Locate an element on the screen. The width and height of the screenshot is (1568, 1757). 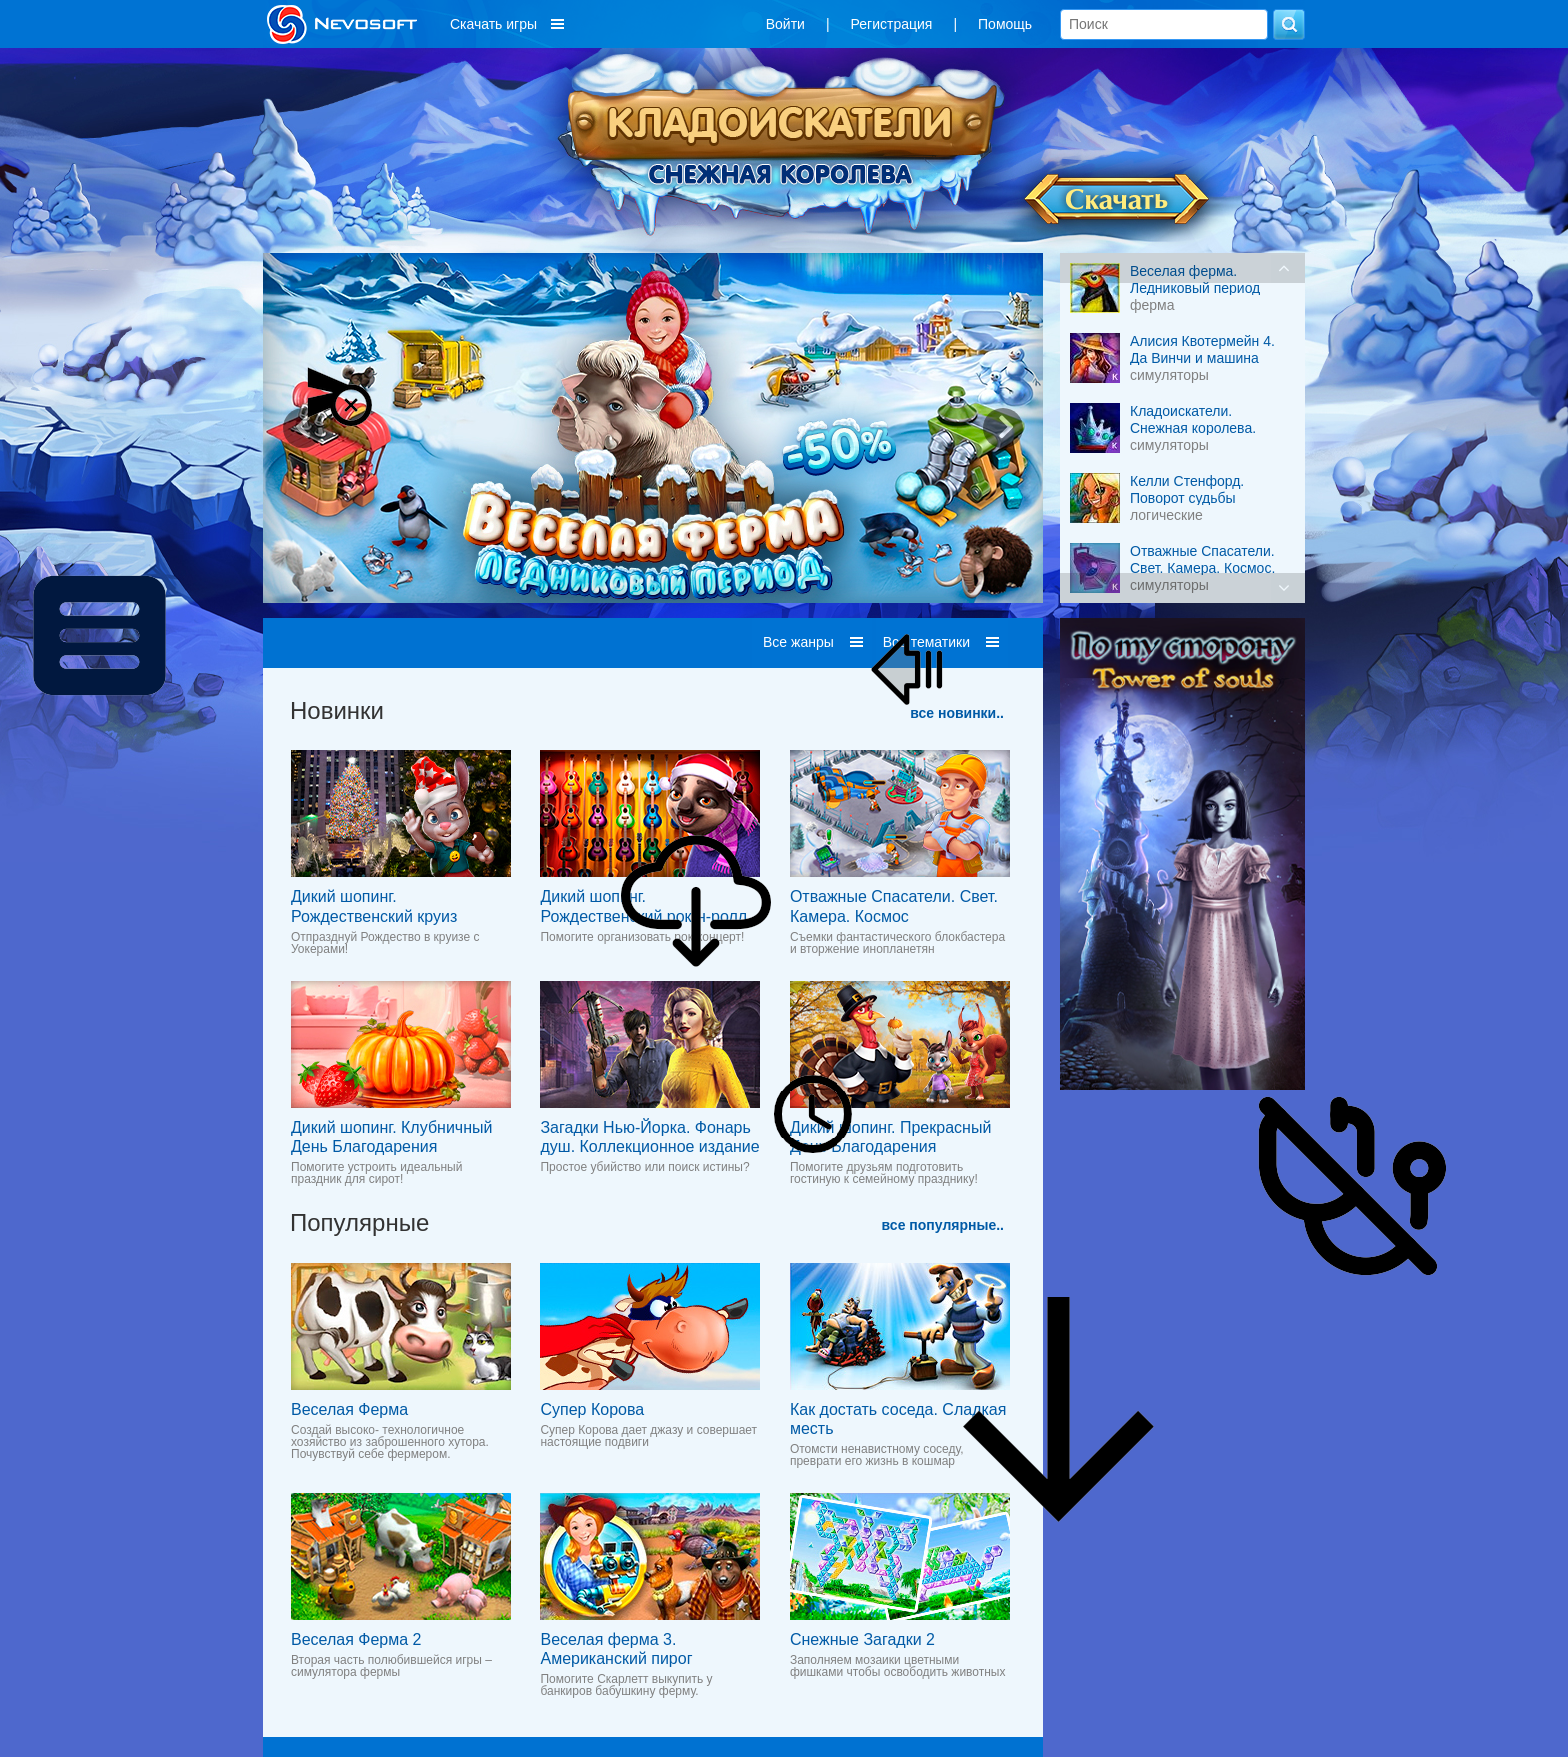
view time or clock settings is located at coordinates (813, 1114).